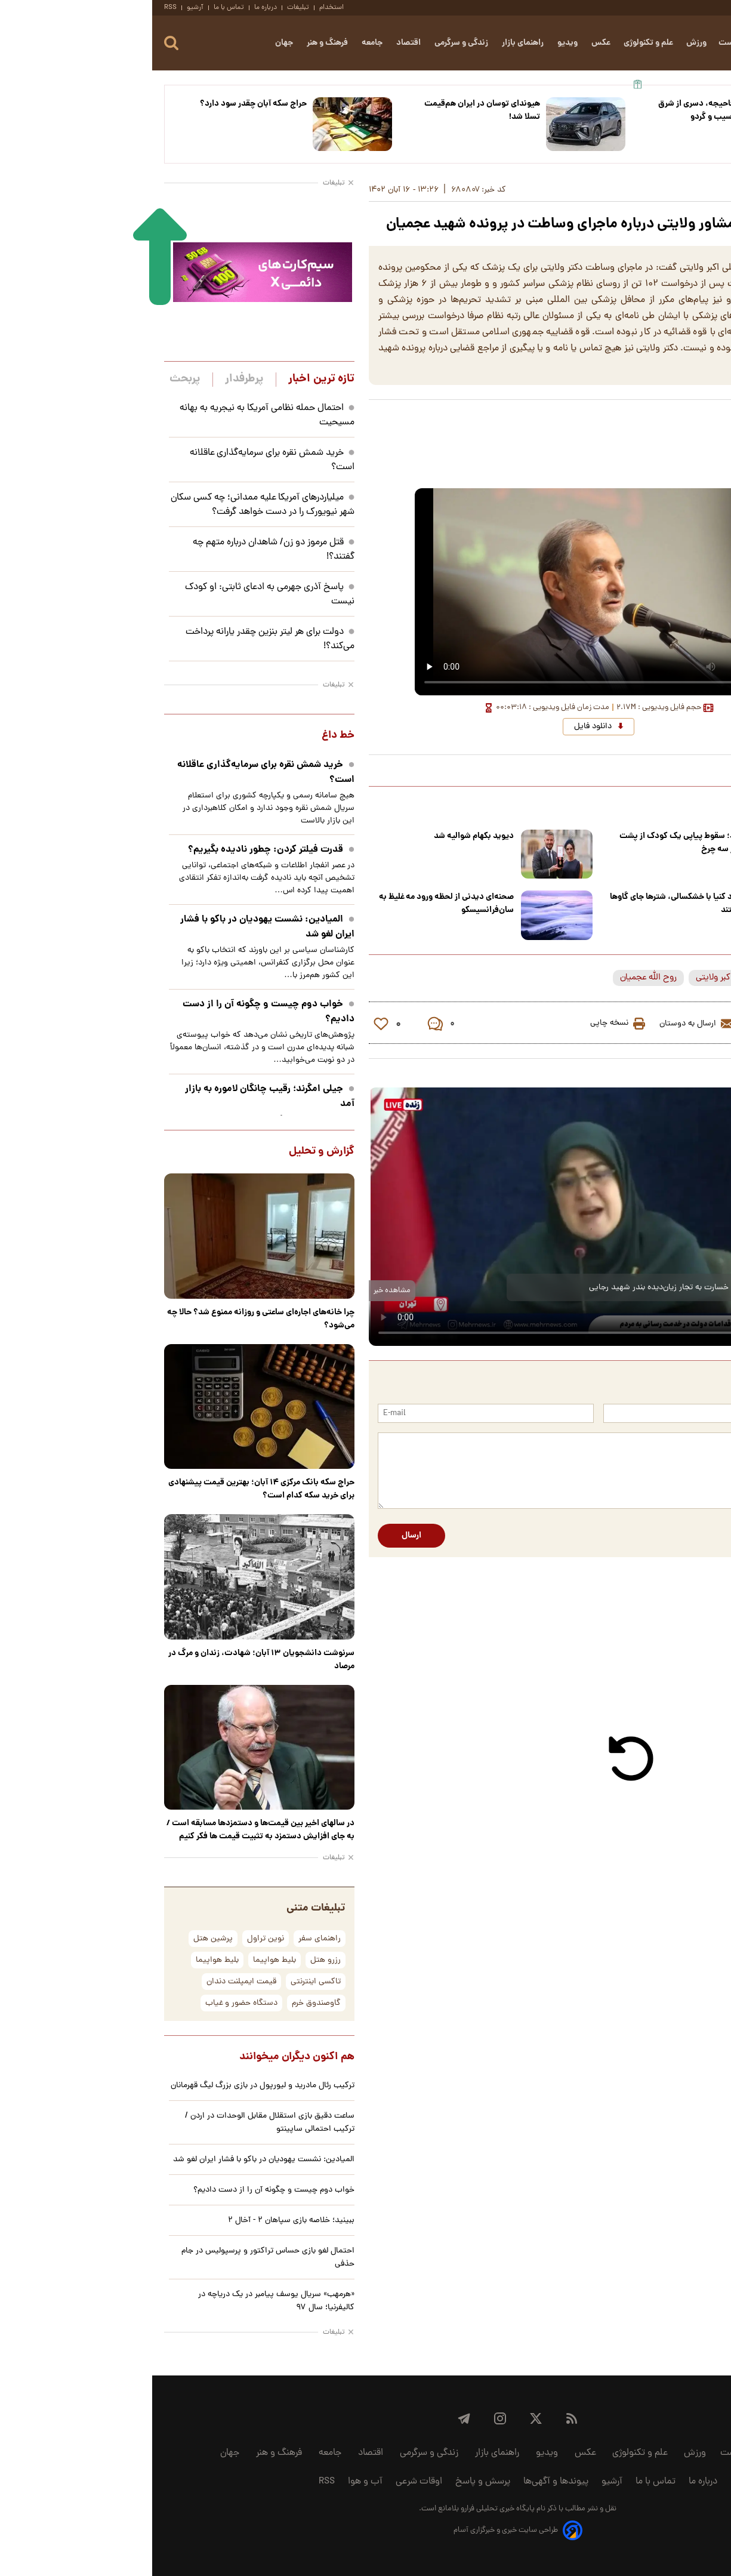 The width and height of the screenshot is (731, 2576). What do you see at coordinates (160, 257) in the screenshot?
I see `scroll to top of page` at bounding box center [160, 257].